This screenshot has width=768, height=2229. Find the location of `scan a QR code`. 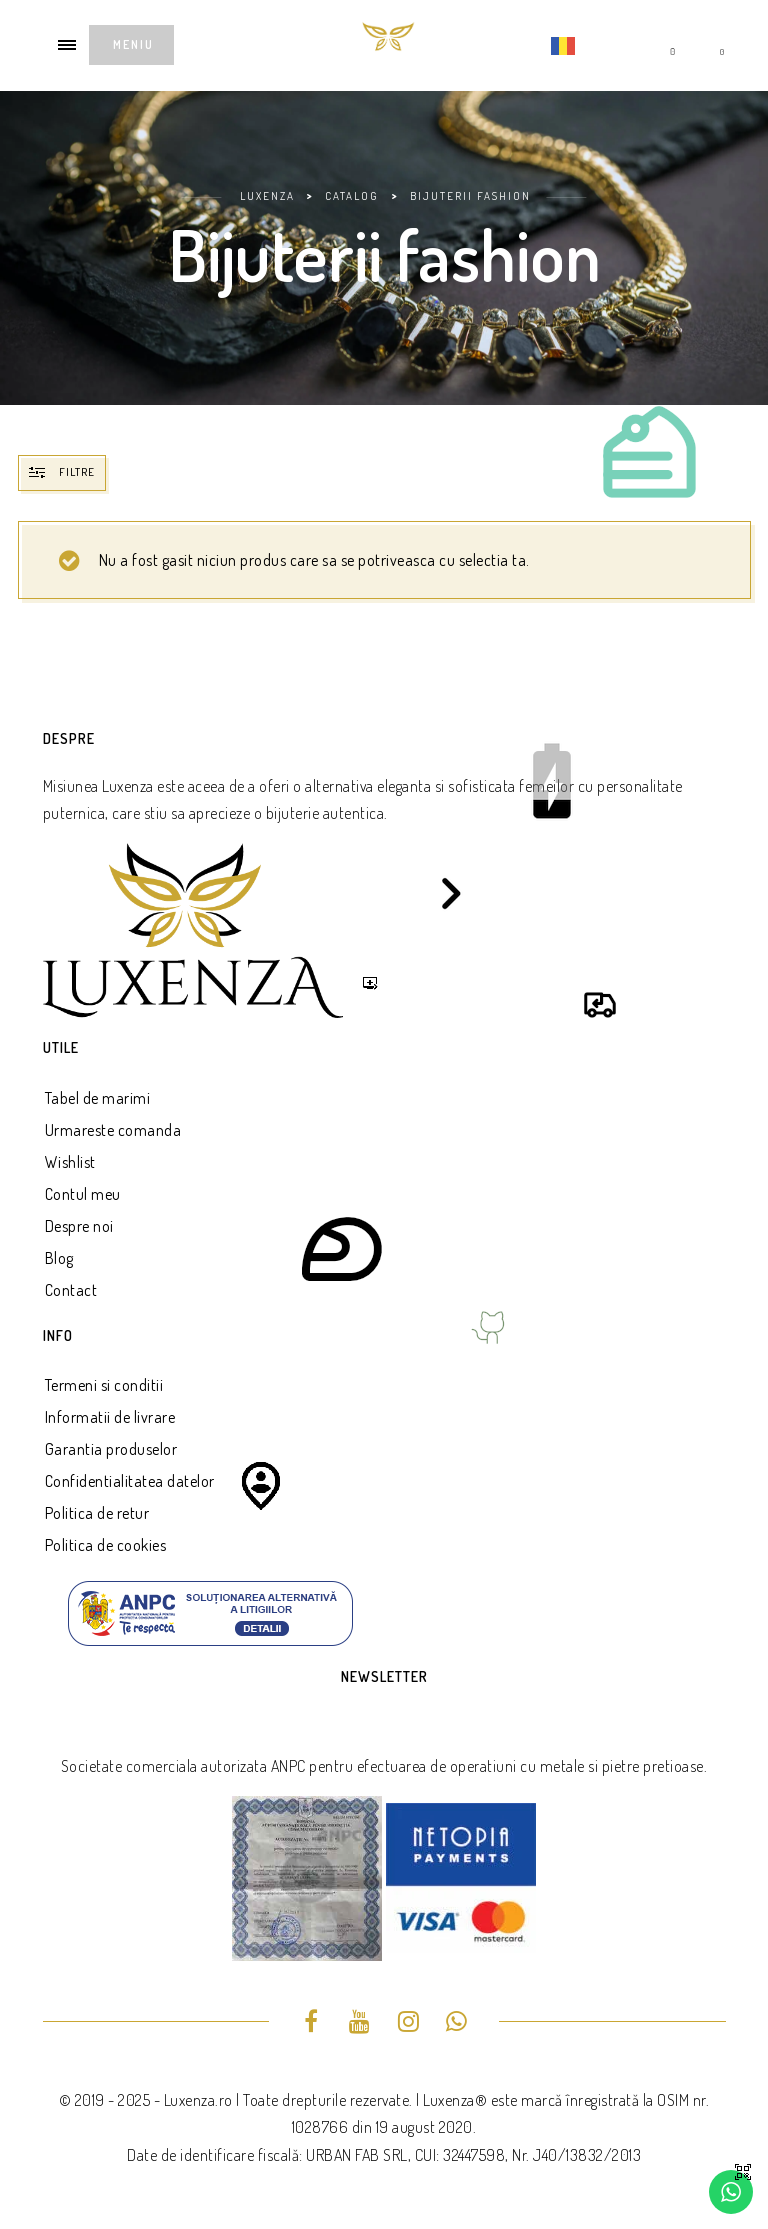

scan a QR code is located at coordinates (743, 2172).